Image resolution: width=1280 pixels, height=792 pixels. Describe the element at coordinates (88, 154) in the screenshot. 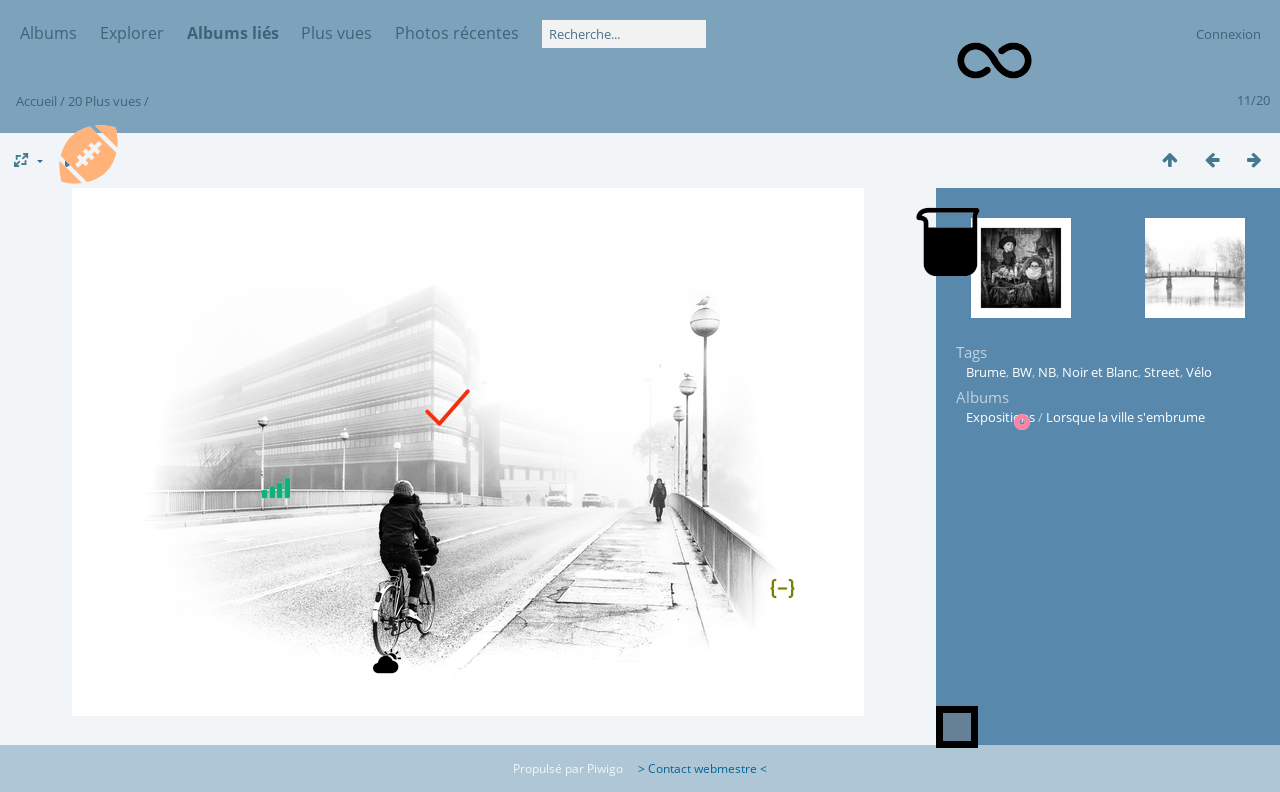

I see `view american football scores or content` at that location.